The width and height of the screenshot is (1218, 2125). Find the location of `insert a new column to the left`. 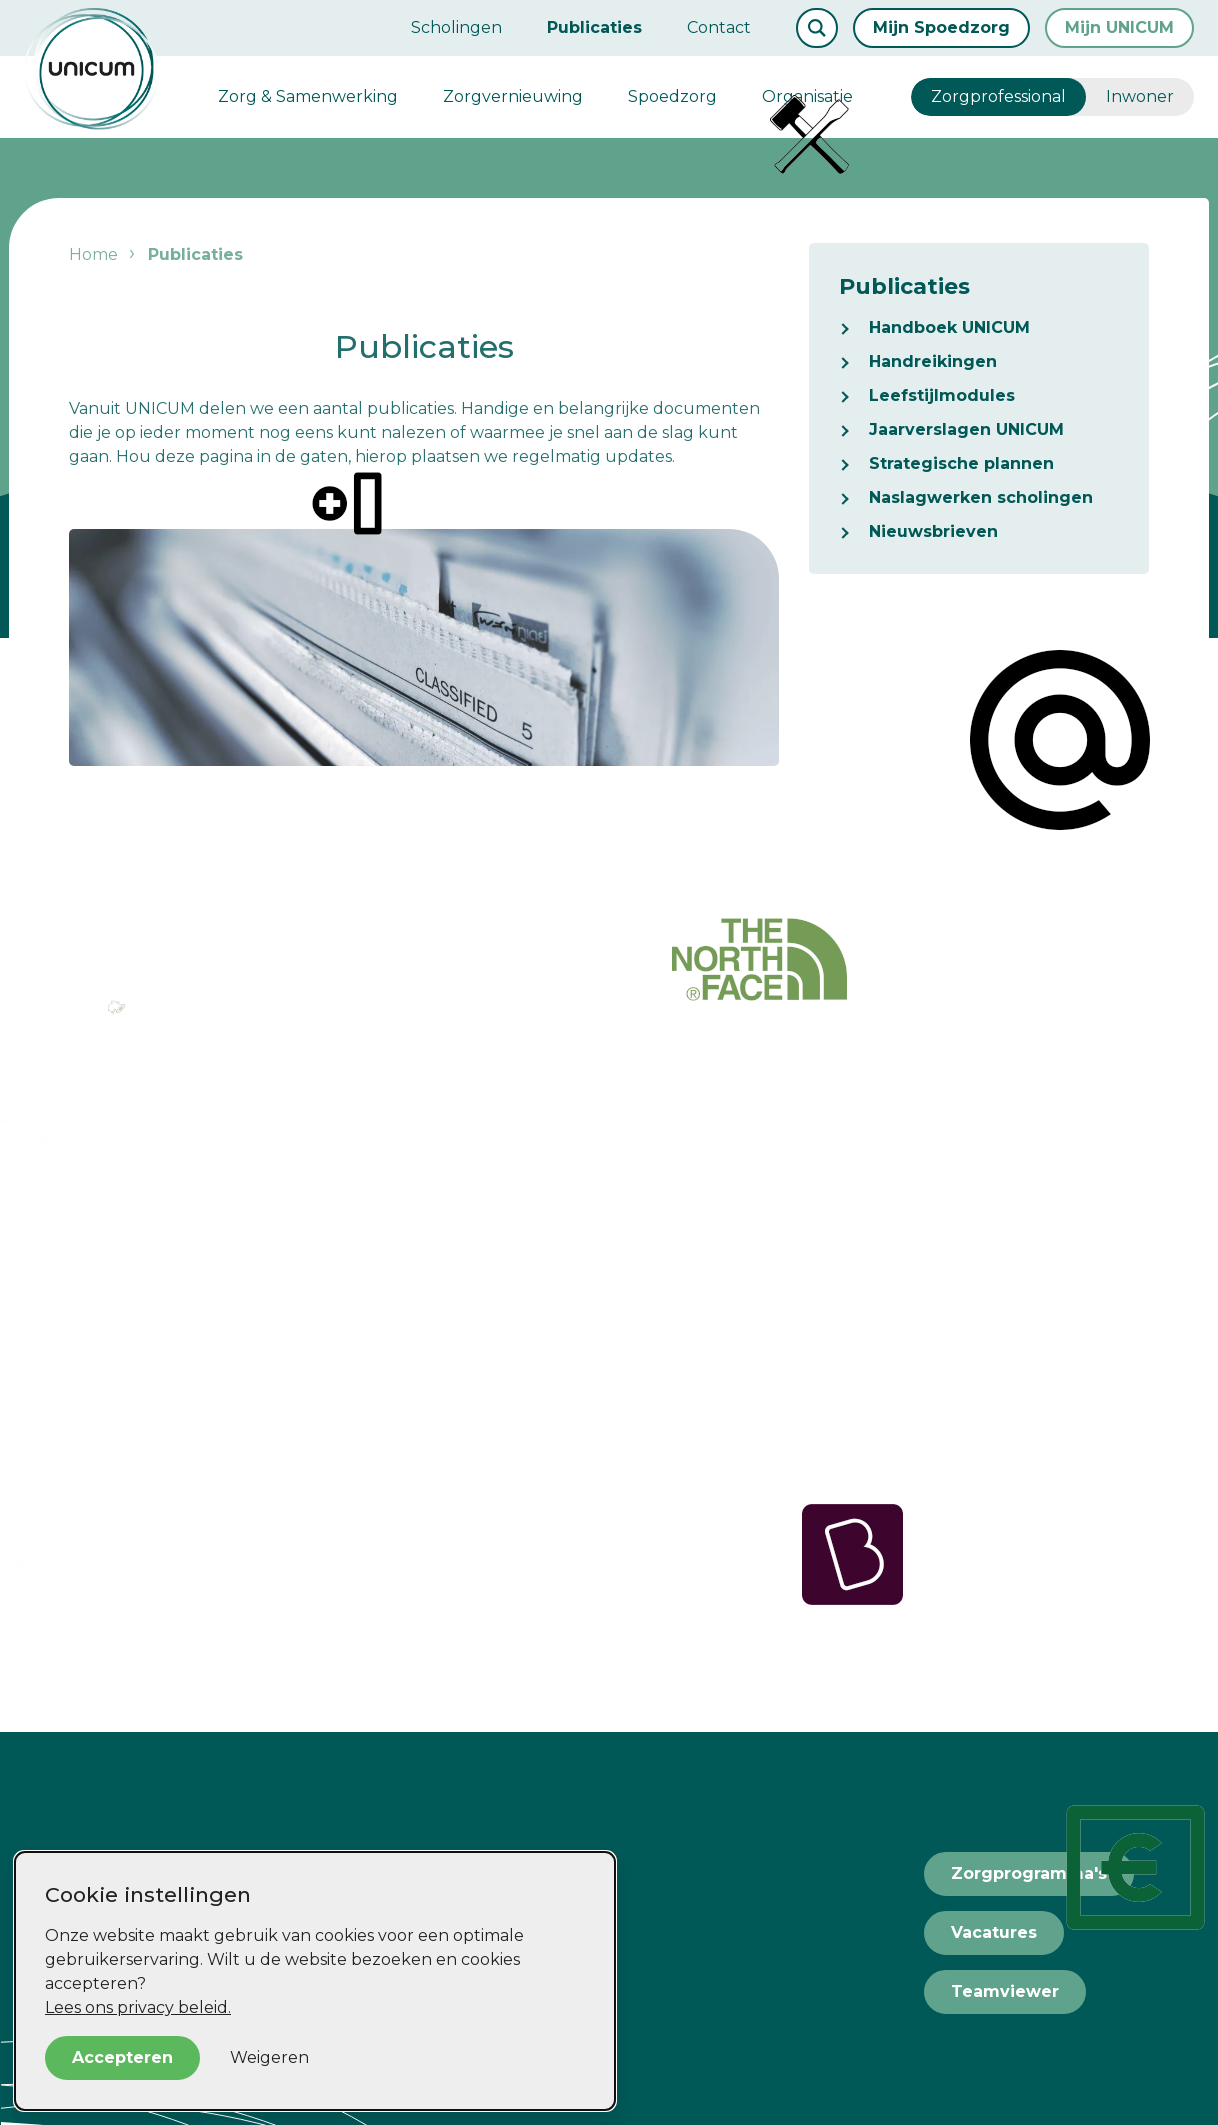

insert a new column to the left is located at coordinates (350, 503).